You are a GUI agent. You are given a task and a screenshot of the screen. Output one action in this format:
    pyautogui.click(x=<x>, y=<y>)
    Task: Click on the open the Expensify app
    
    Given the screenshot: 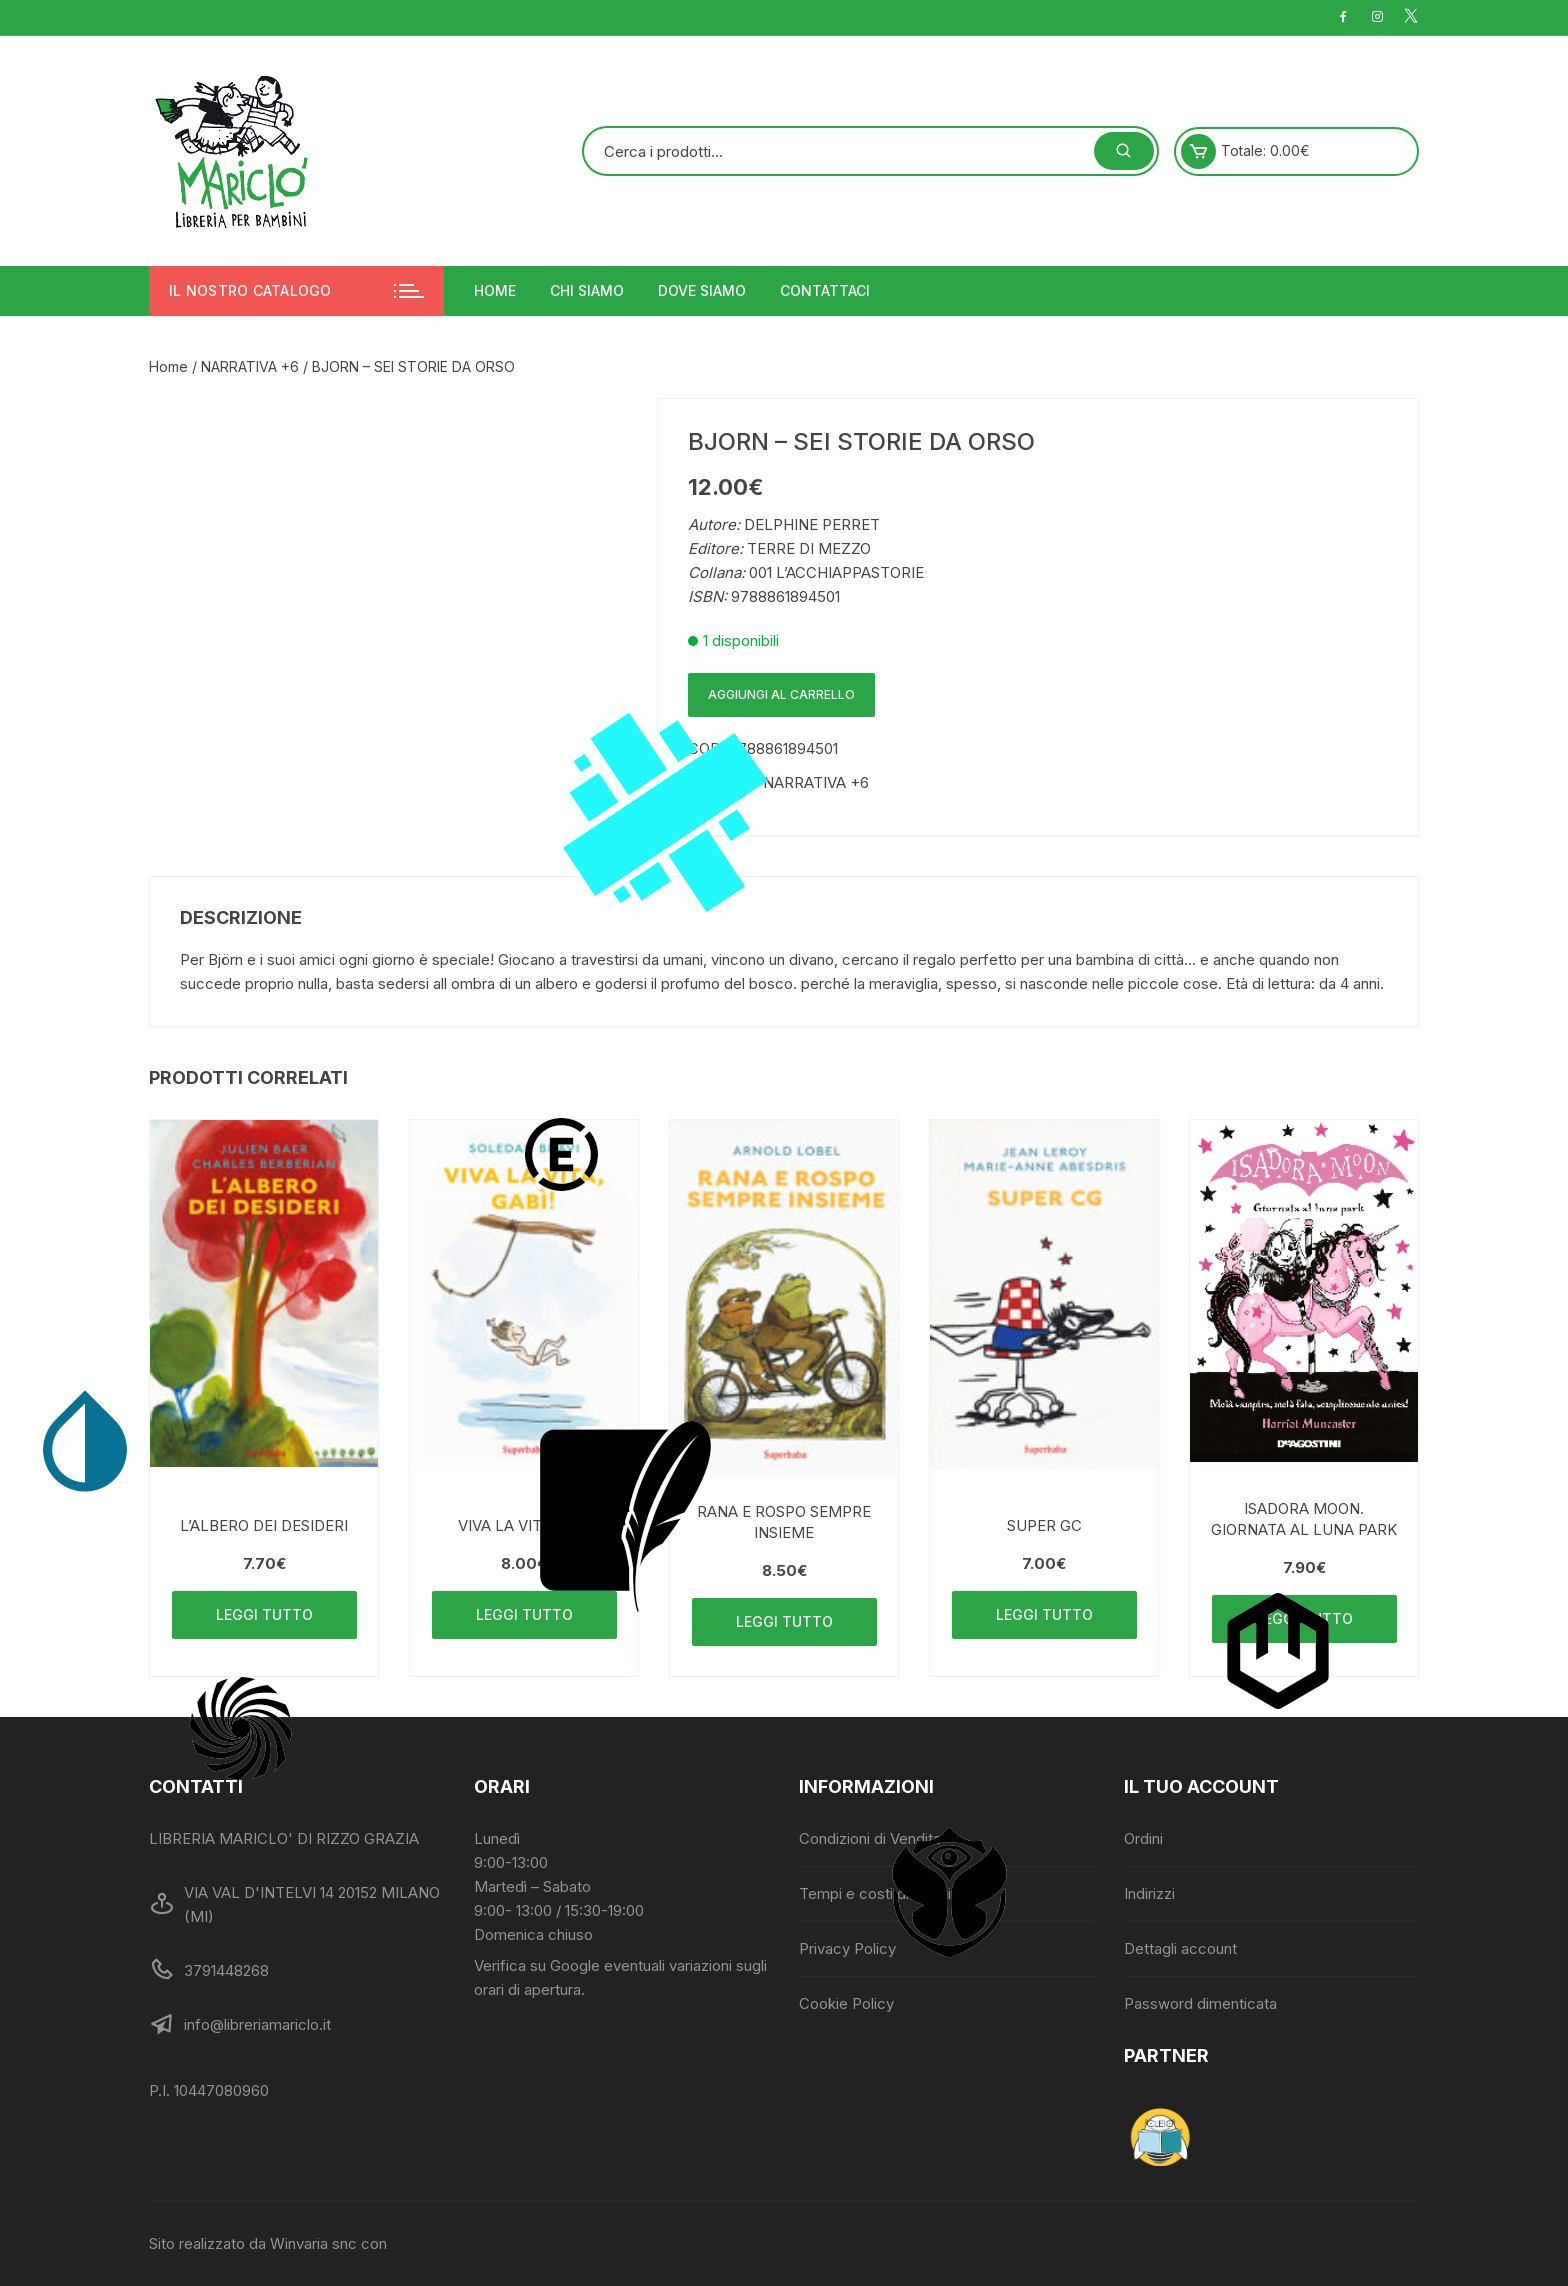 What is the action you would take?
    pyautogui.click(x=561, y=1154)
    